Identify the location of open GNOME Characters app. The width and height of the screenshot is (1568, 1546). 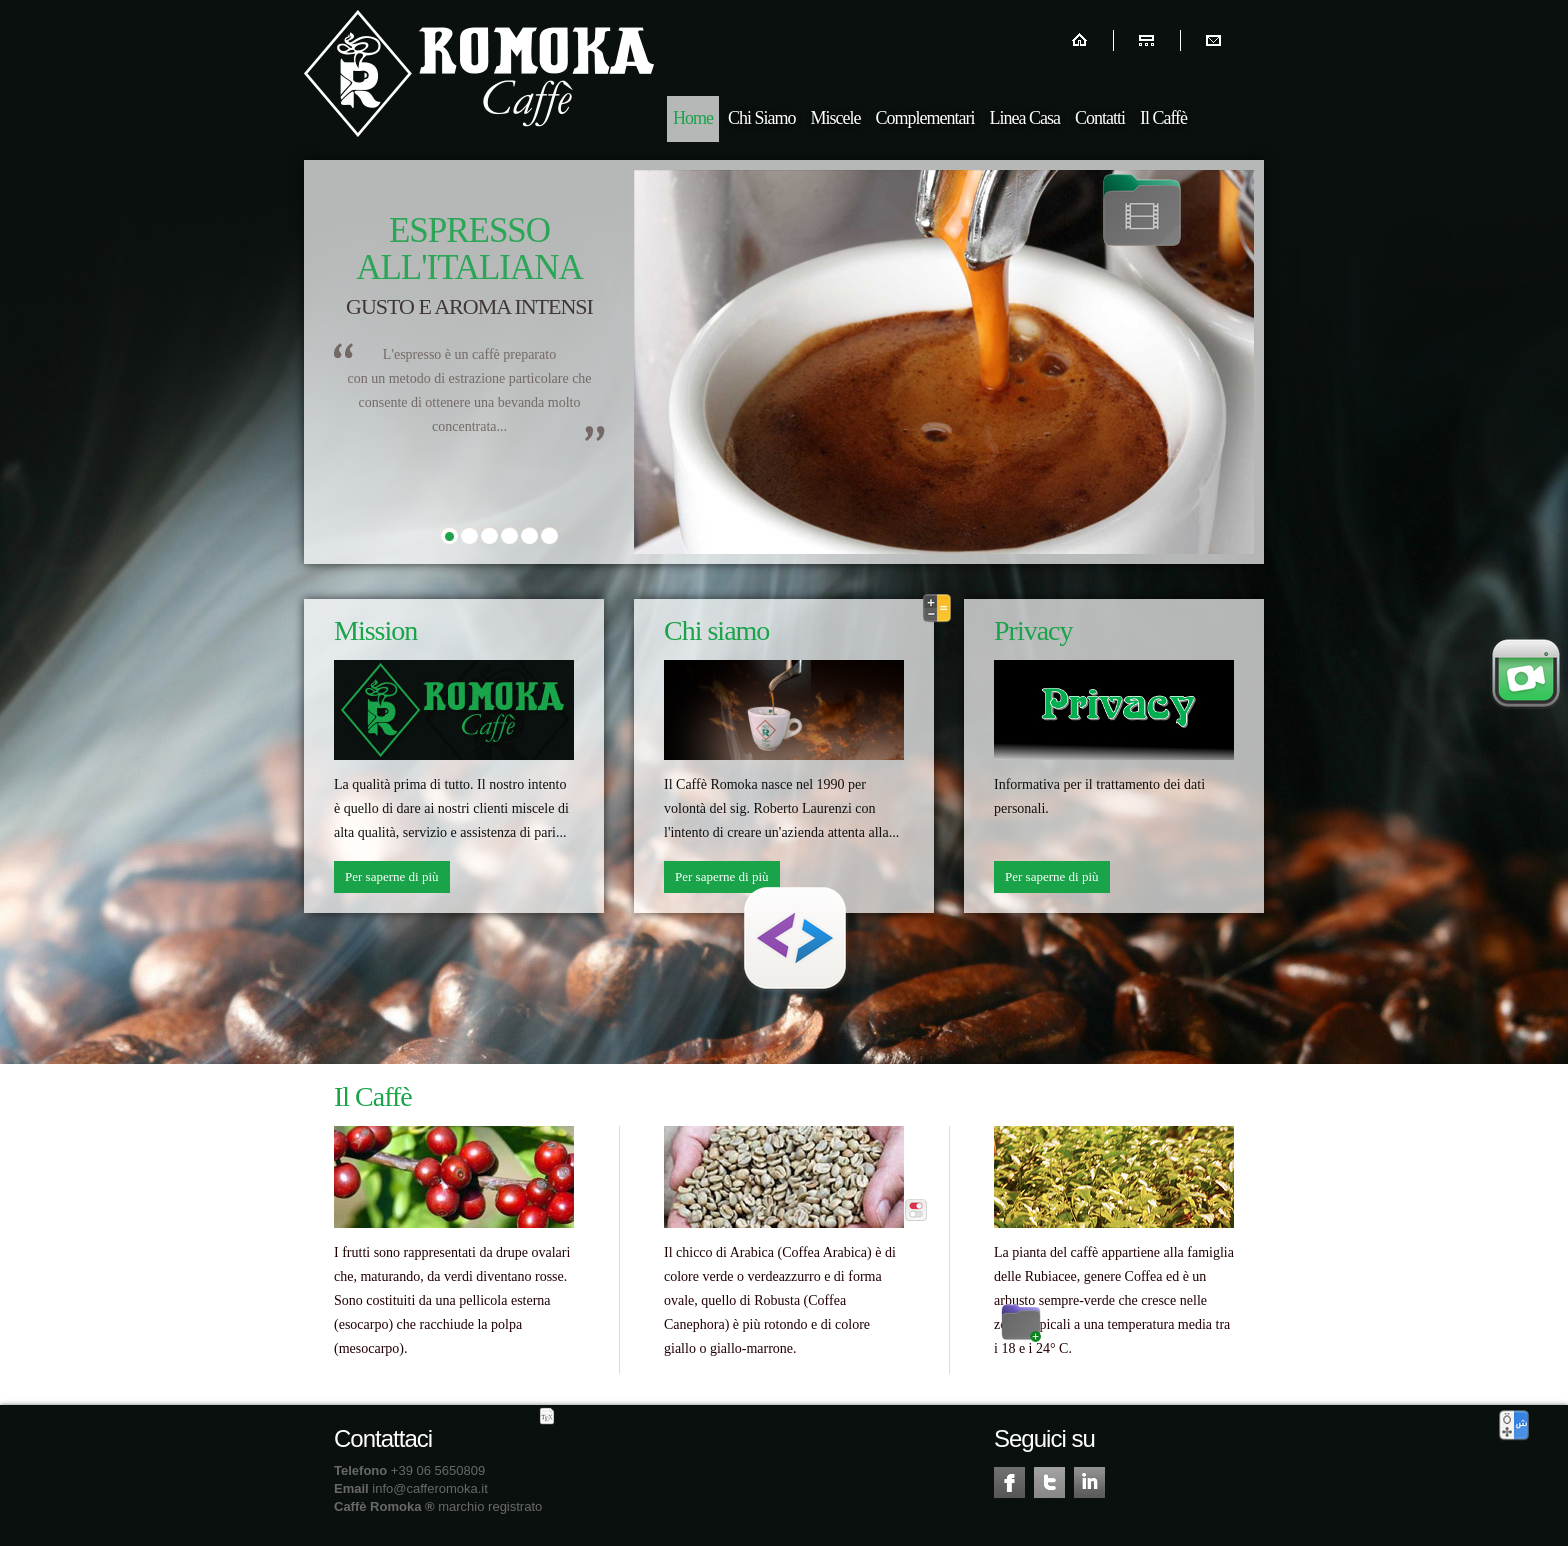
(1514, 1425).